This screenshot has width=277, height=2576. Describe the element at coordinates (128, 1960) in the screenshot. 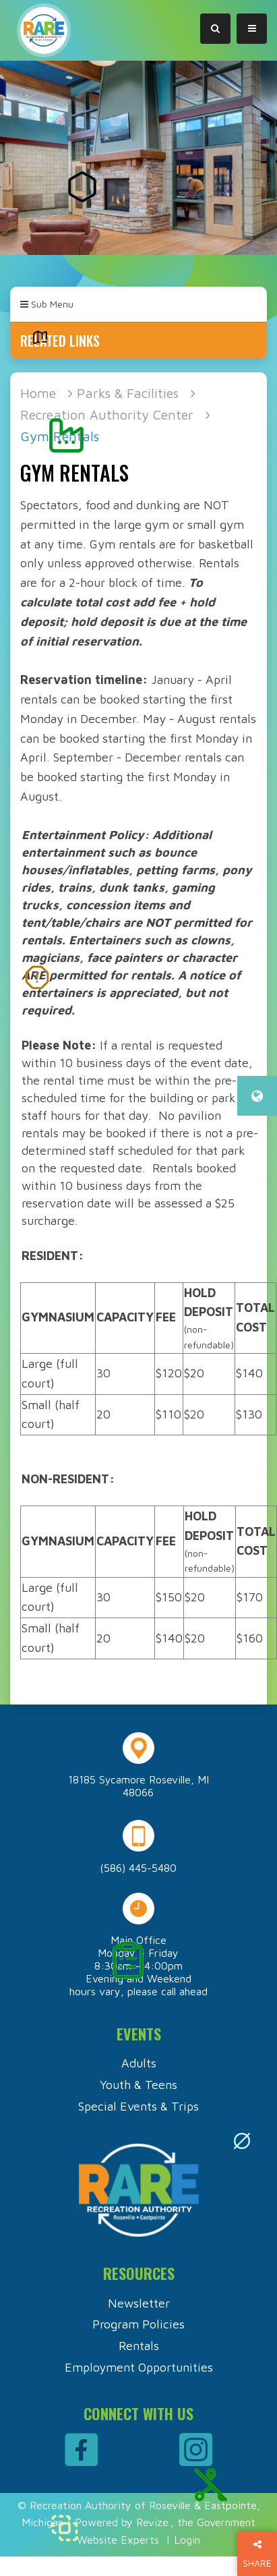

I see `view task list or checklist` at that location.